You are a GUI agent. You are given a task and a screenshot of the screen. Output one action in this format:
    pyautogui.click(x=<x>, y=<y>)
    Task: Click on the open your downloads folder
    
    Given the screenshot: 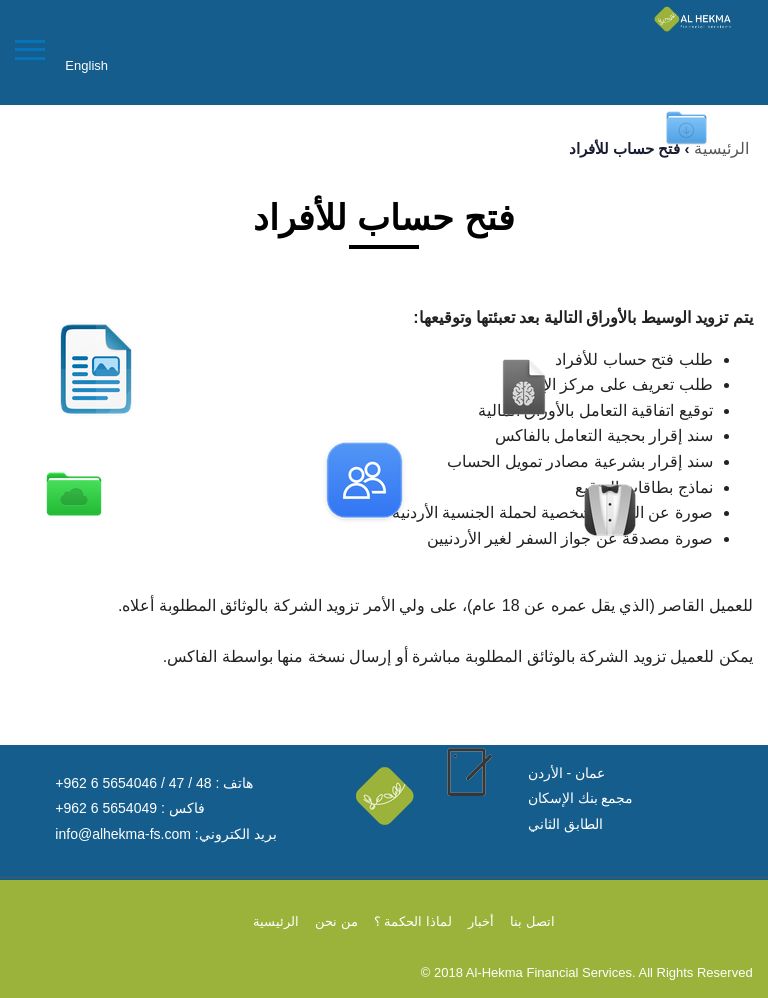 What is the action you would take?
    pyautogui.click(x=686, y=127)
    